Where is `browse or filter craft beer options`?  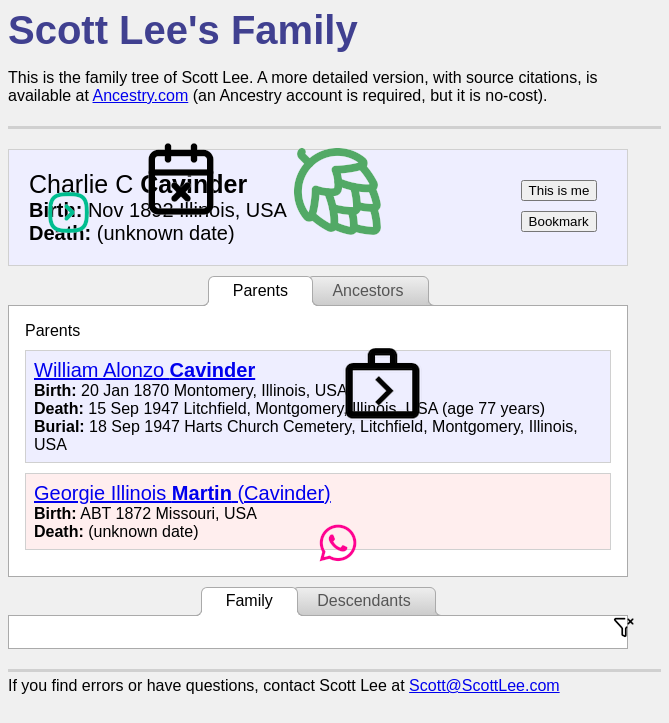 browse or filter craft beer options is located at coordinates (337, 191).